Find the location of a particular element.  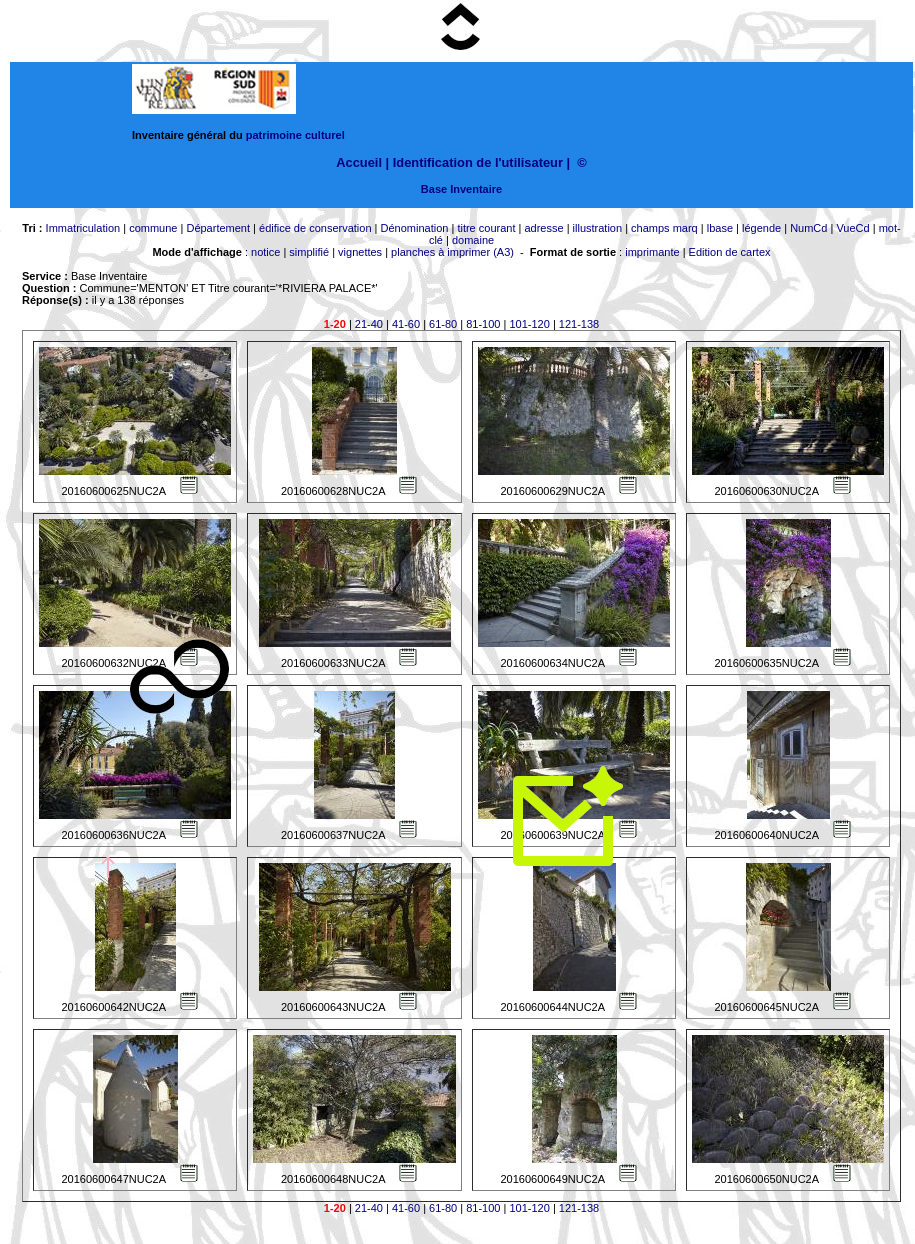

access AI-powered email features is located at coordinates (563, 821).